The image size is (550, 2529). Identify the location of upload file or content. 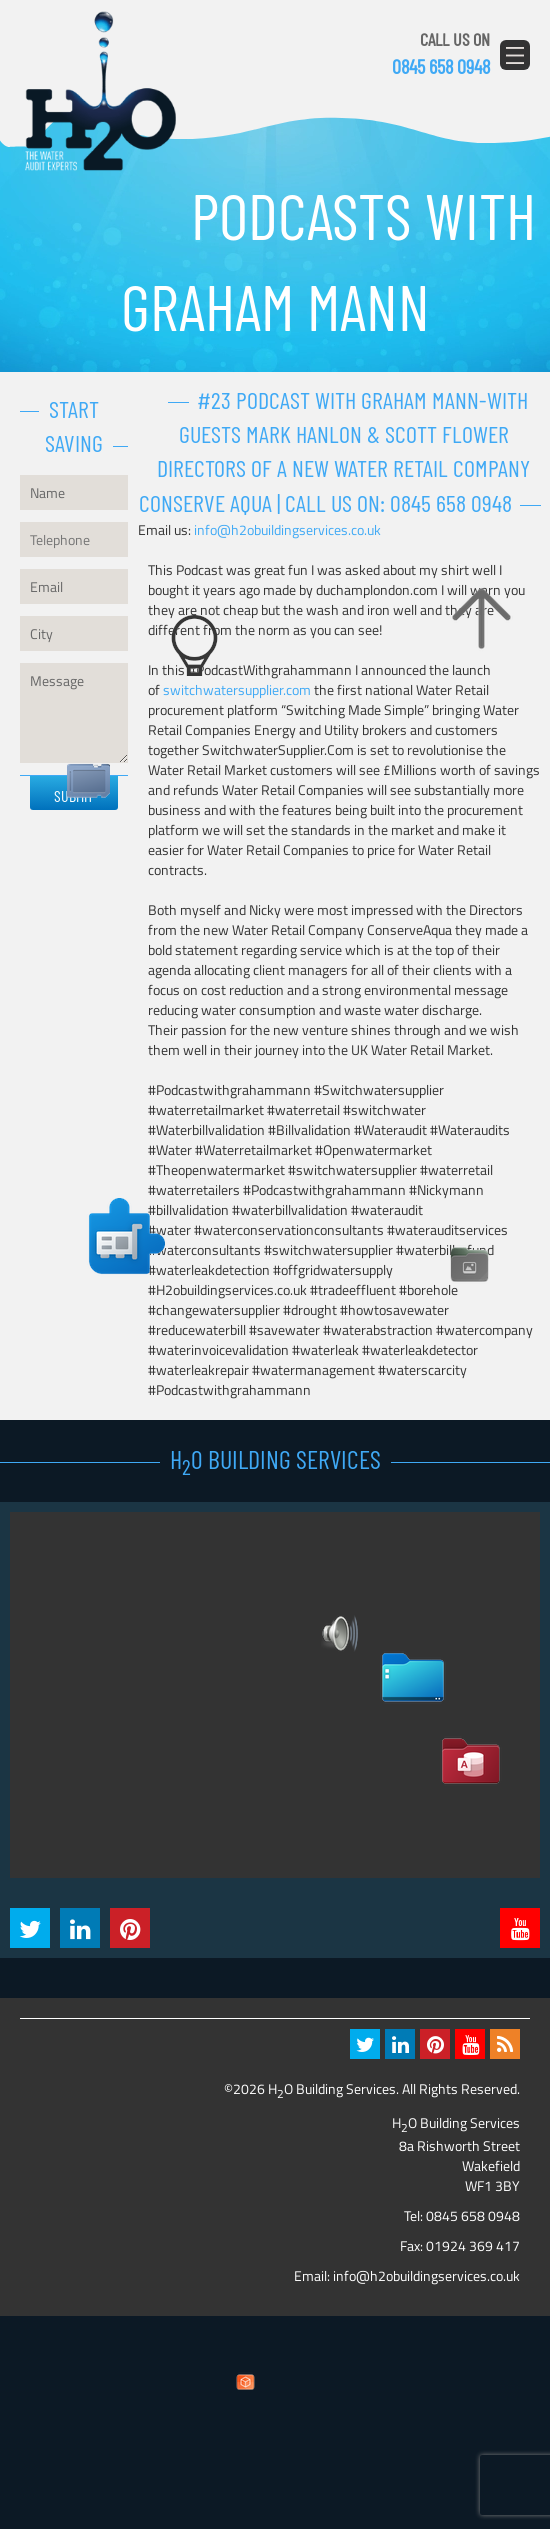
(481, 618).